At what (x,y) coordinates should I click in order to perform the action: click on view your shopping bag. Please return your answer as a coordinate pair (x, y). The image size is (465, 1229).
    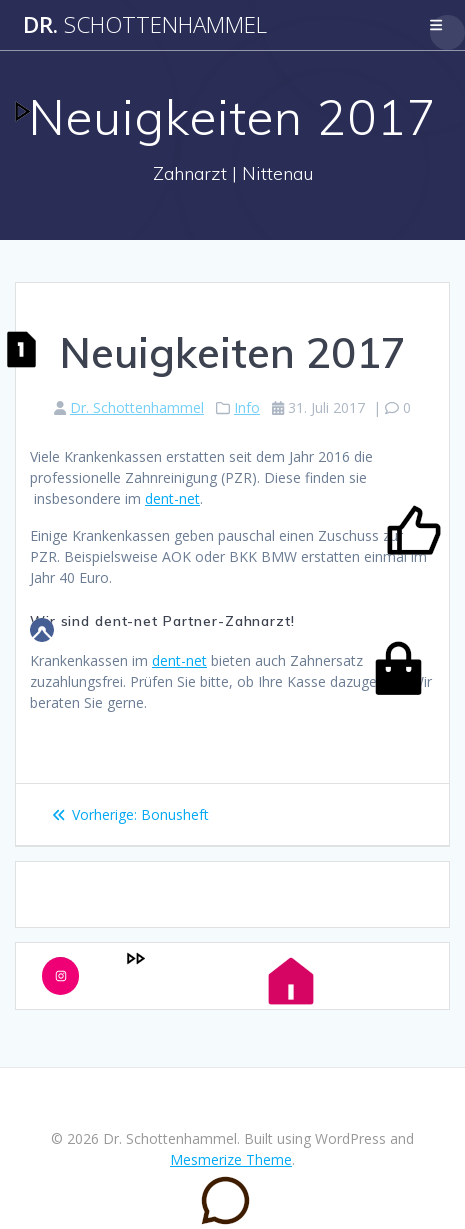
    Looking at the image, I should click on (398, 669).